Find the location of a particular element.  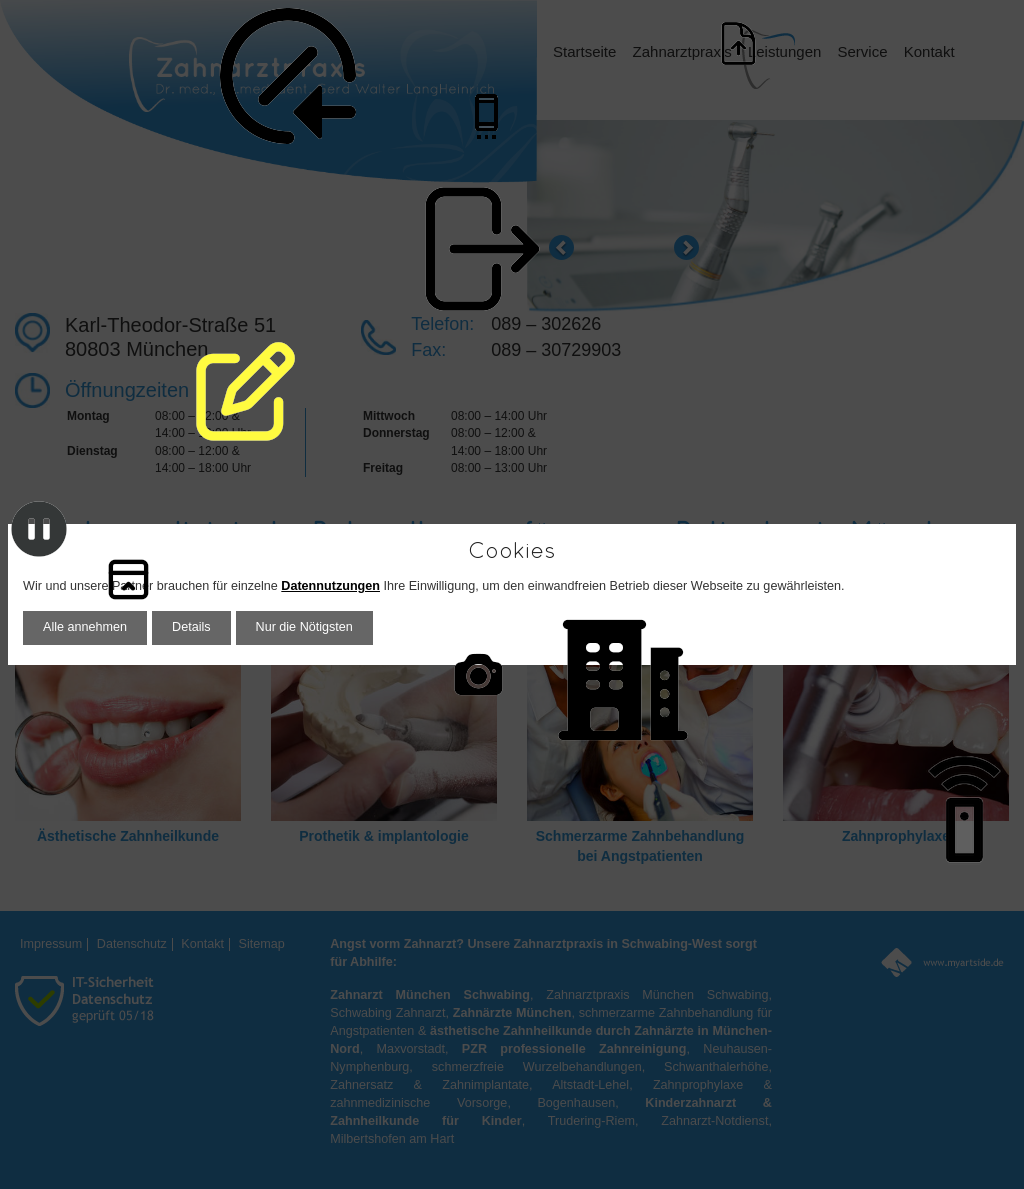

upload a document or file is located at coordinates (738, 43).